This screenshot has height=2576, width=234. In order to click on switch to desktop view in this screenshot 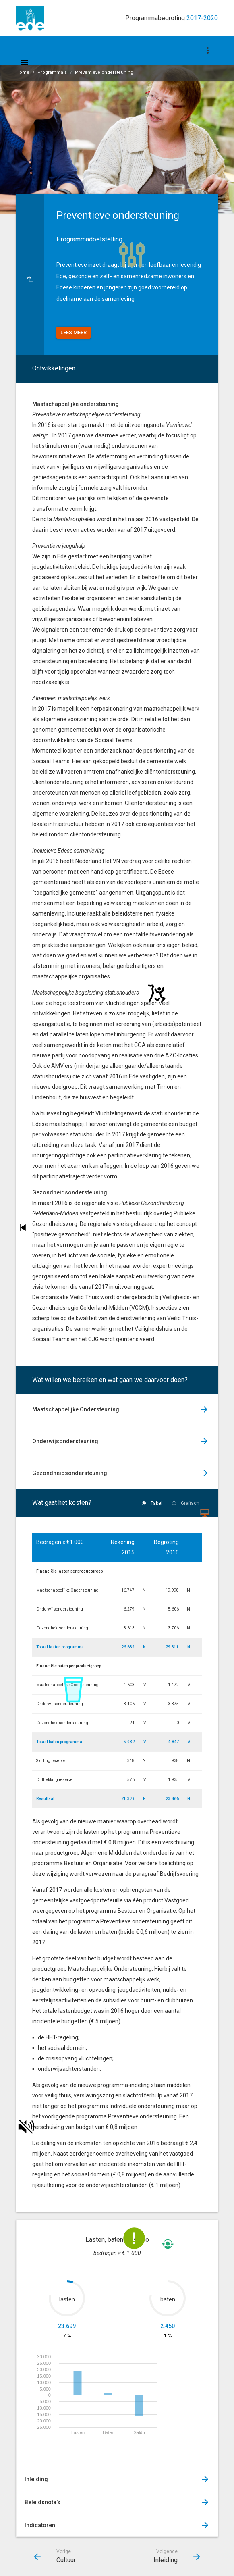, I will do `click(205, 1513)`.